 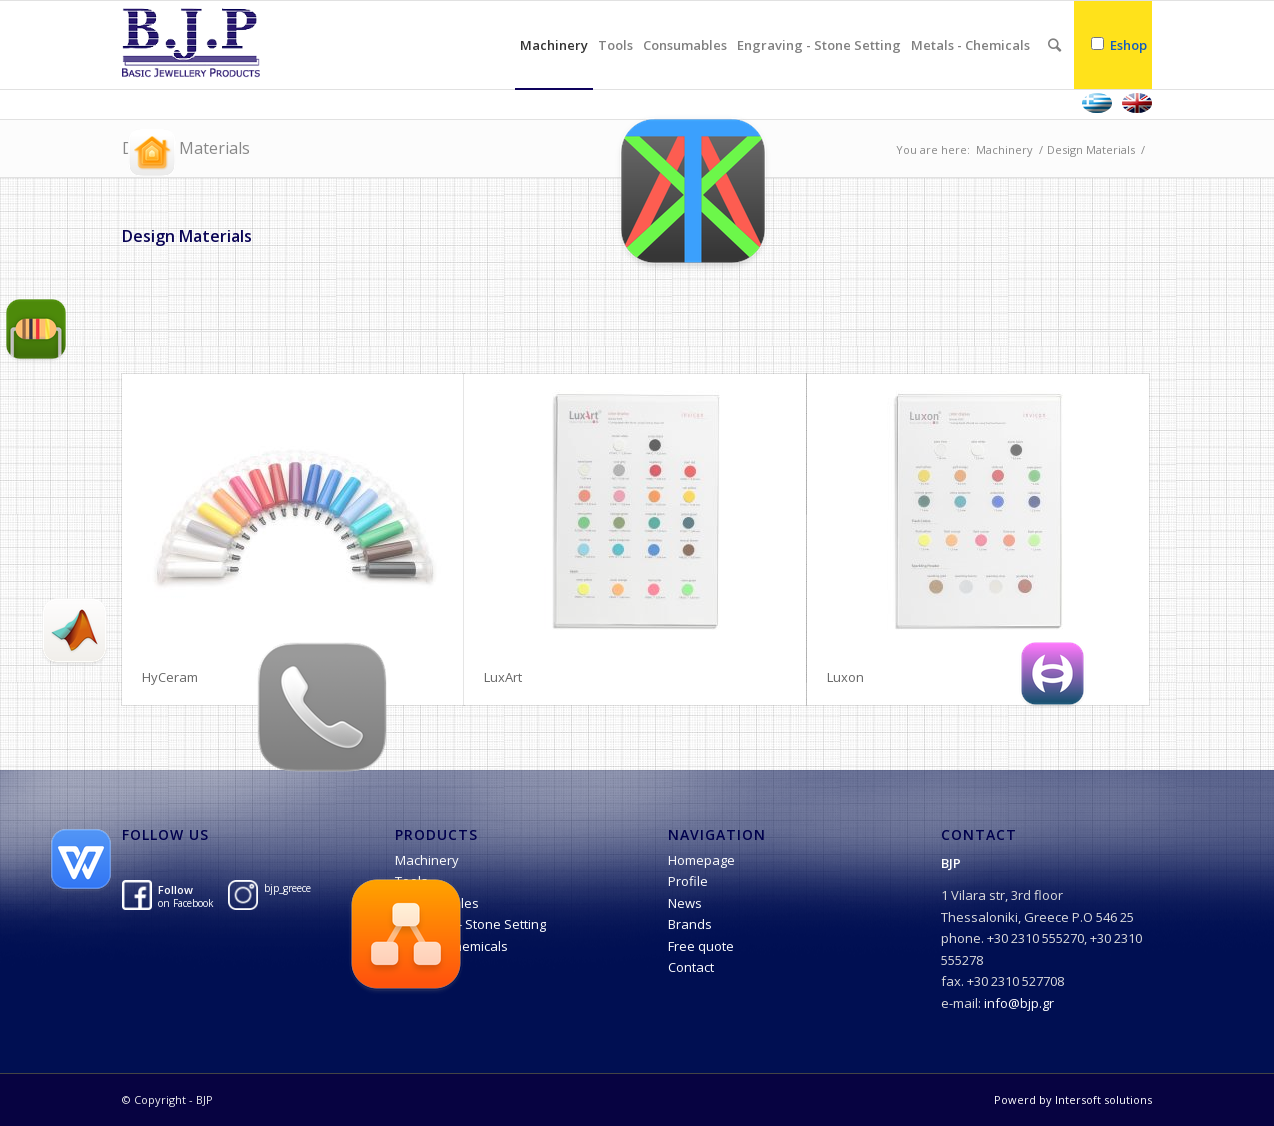 I want to click on open tixati torrent client, so click(x=693, y=191).